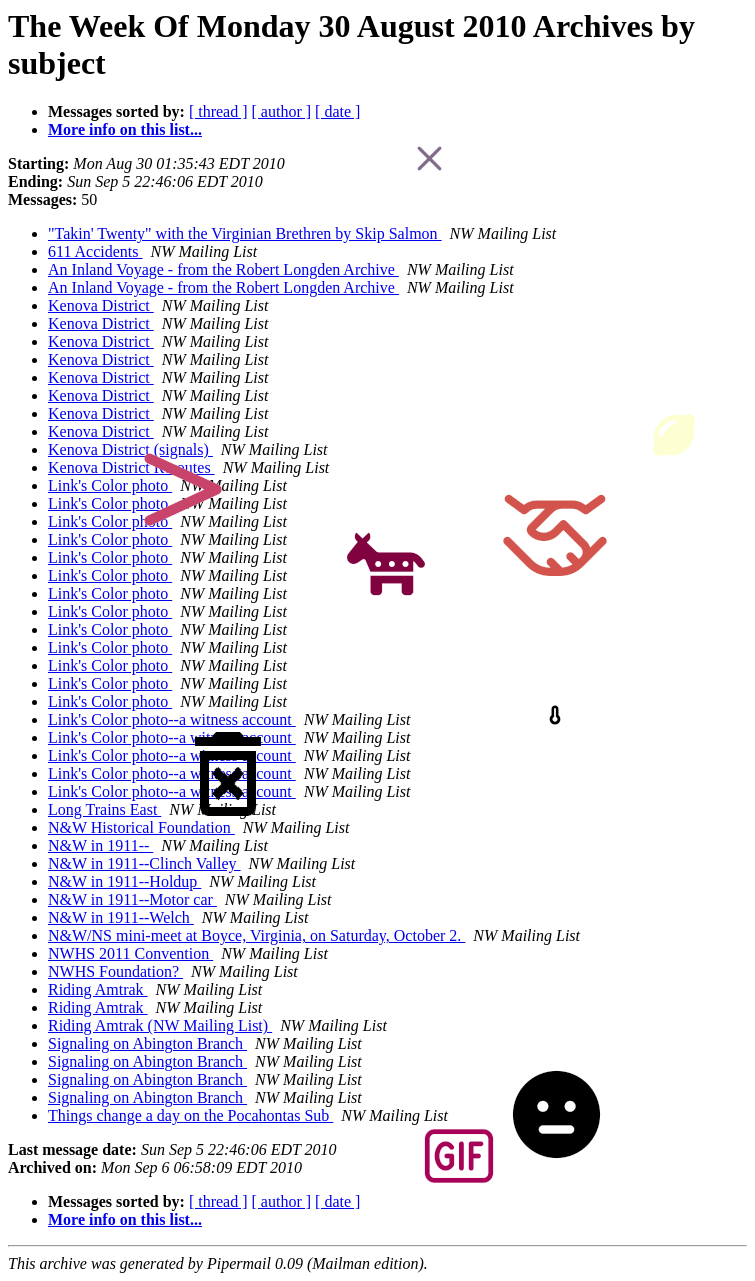 This screenshot has height=1281, width=755. I want to click on indicates fresh or organic content, so click(674, 435).